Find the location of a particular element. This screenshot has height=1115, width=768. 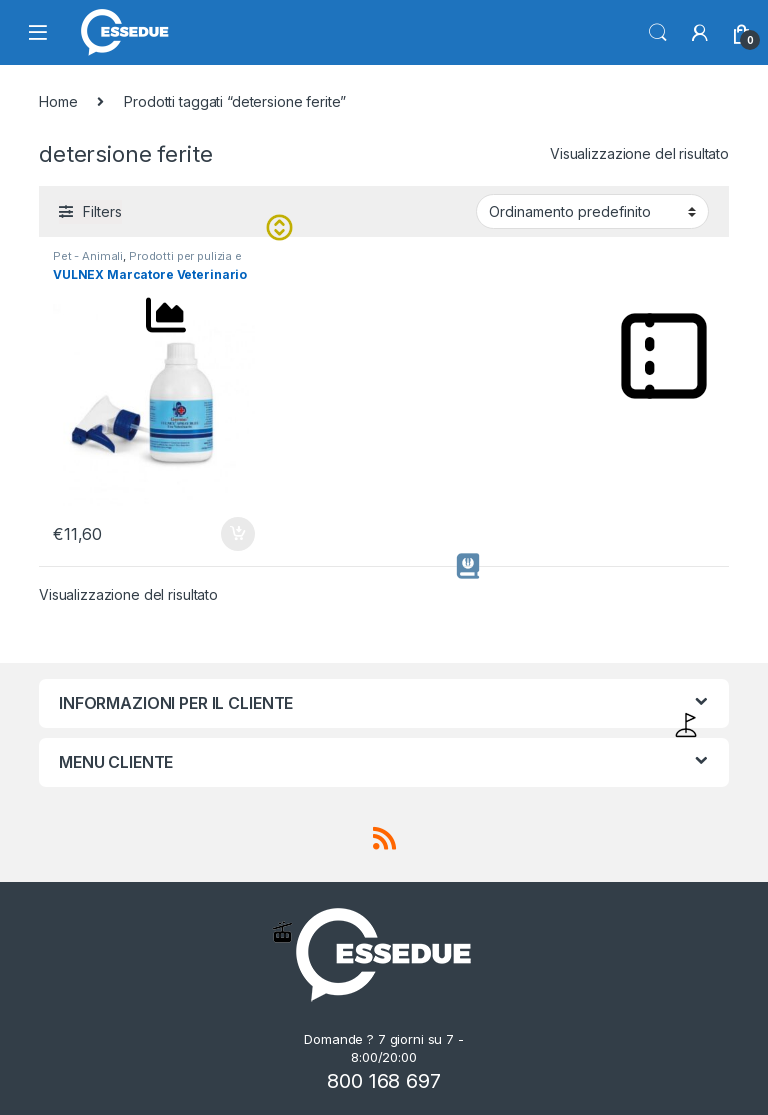

view area chart analytics is located at coordinates (166, 315).